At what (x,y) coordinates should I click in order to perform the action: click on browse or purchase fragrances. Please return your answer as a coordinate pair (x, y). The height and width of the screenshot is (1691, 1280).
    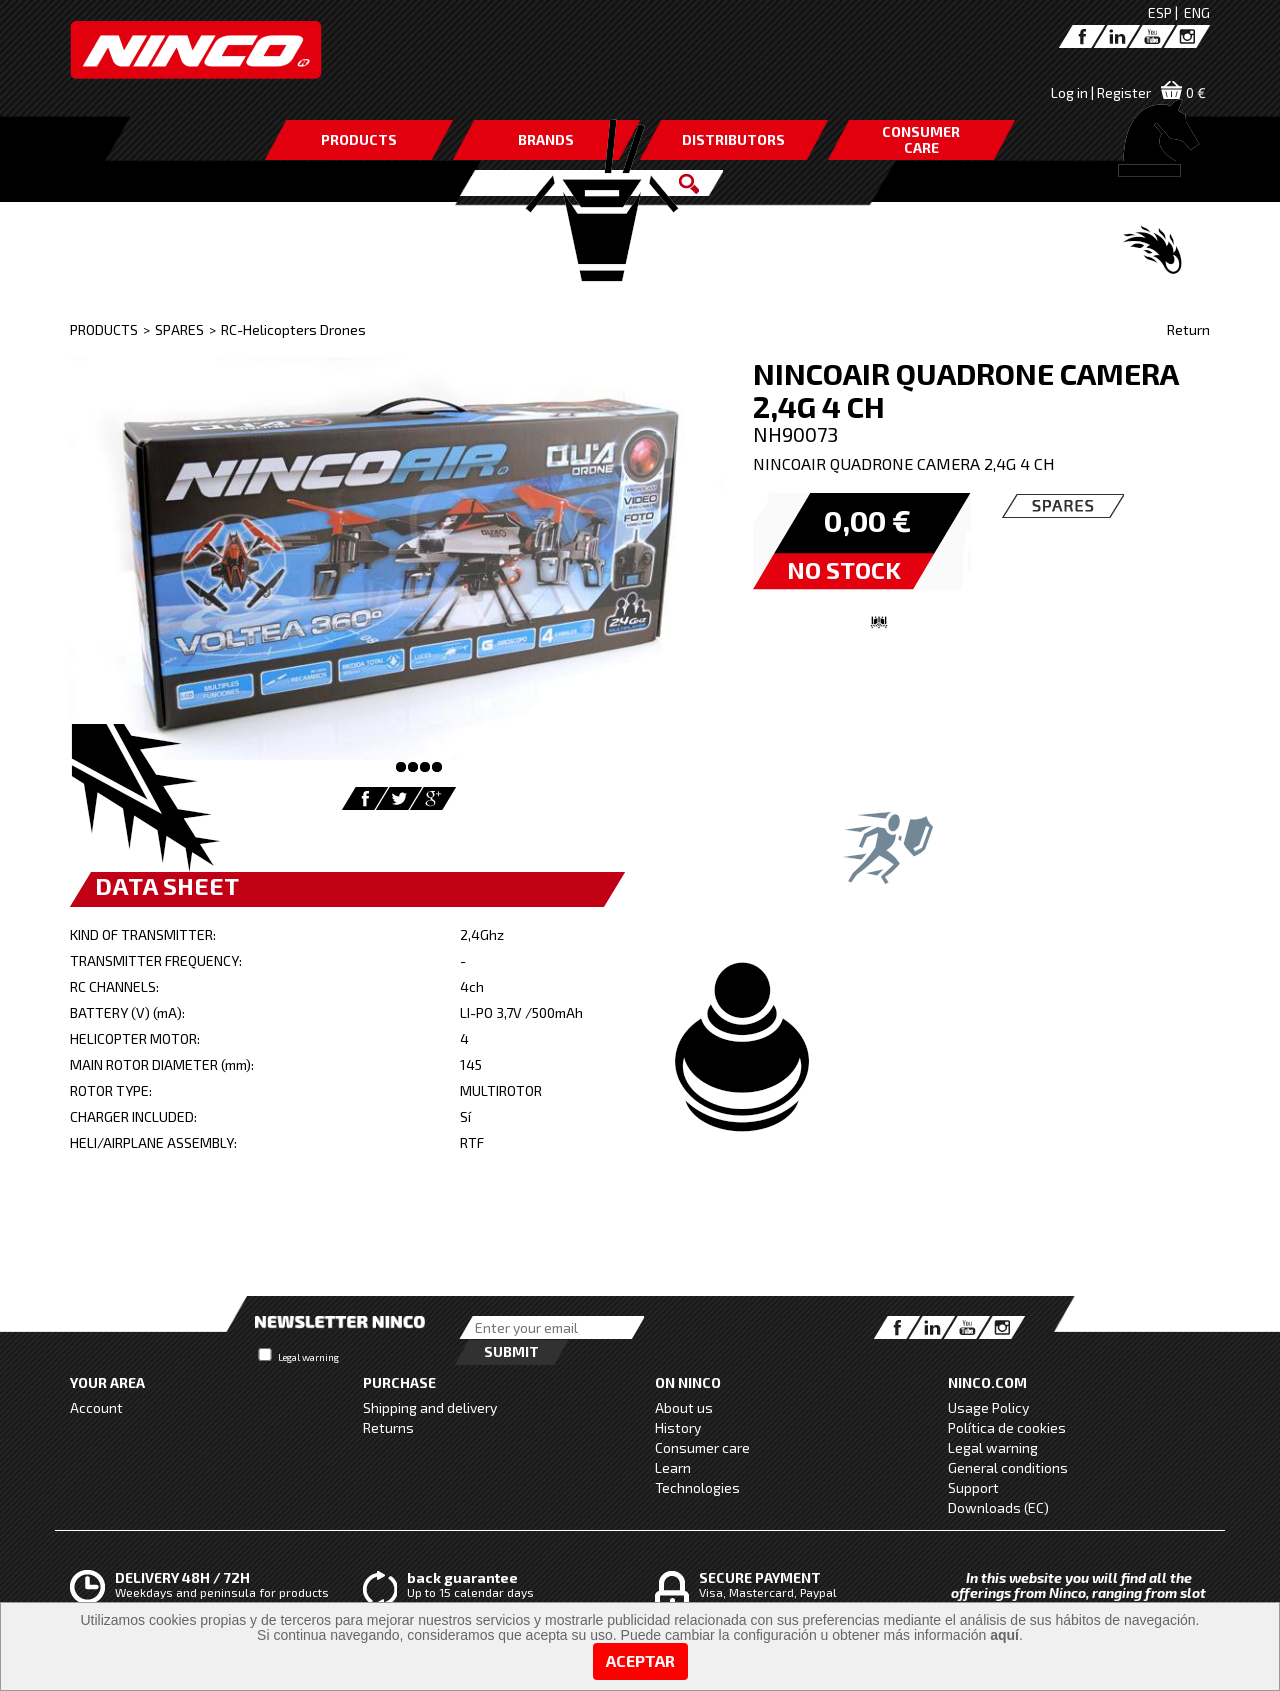
    Looking at the image, I should click on (742, 1047).